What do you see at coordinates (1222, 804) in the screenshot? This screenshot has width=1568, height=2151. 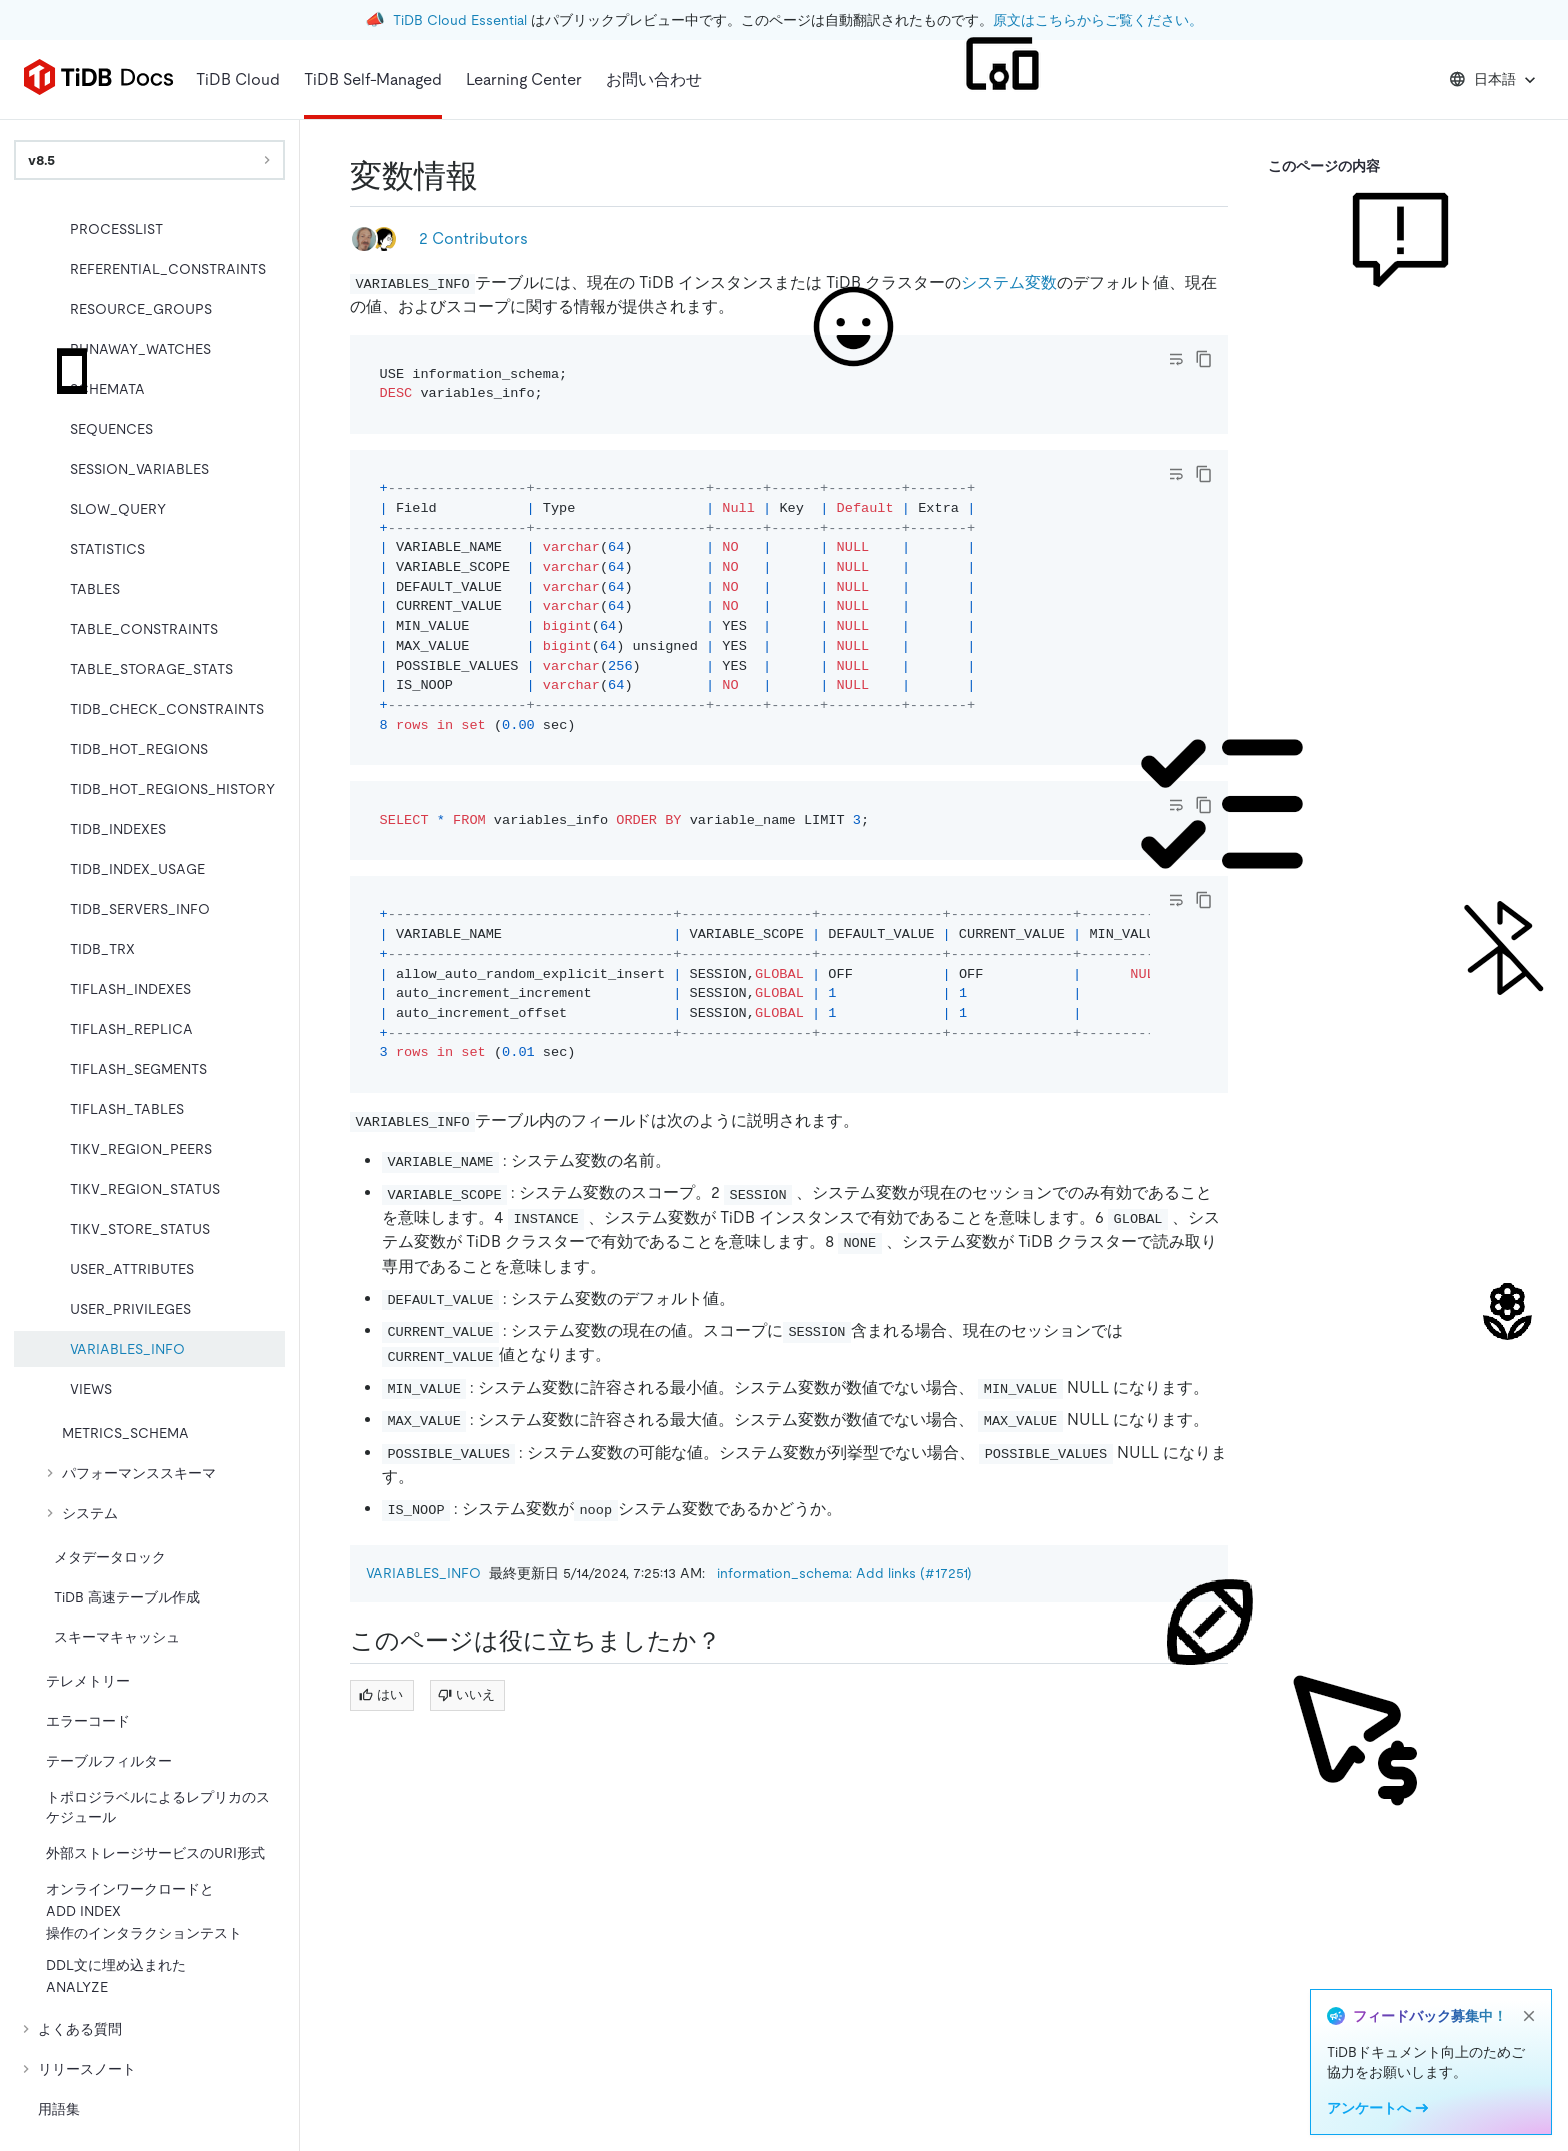 I see `view completed tasks` at bounding box center [1222, 804].